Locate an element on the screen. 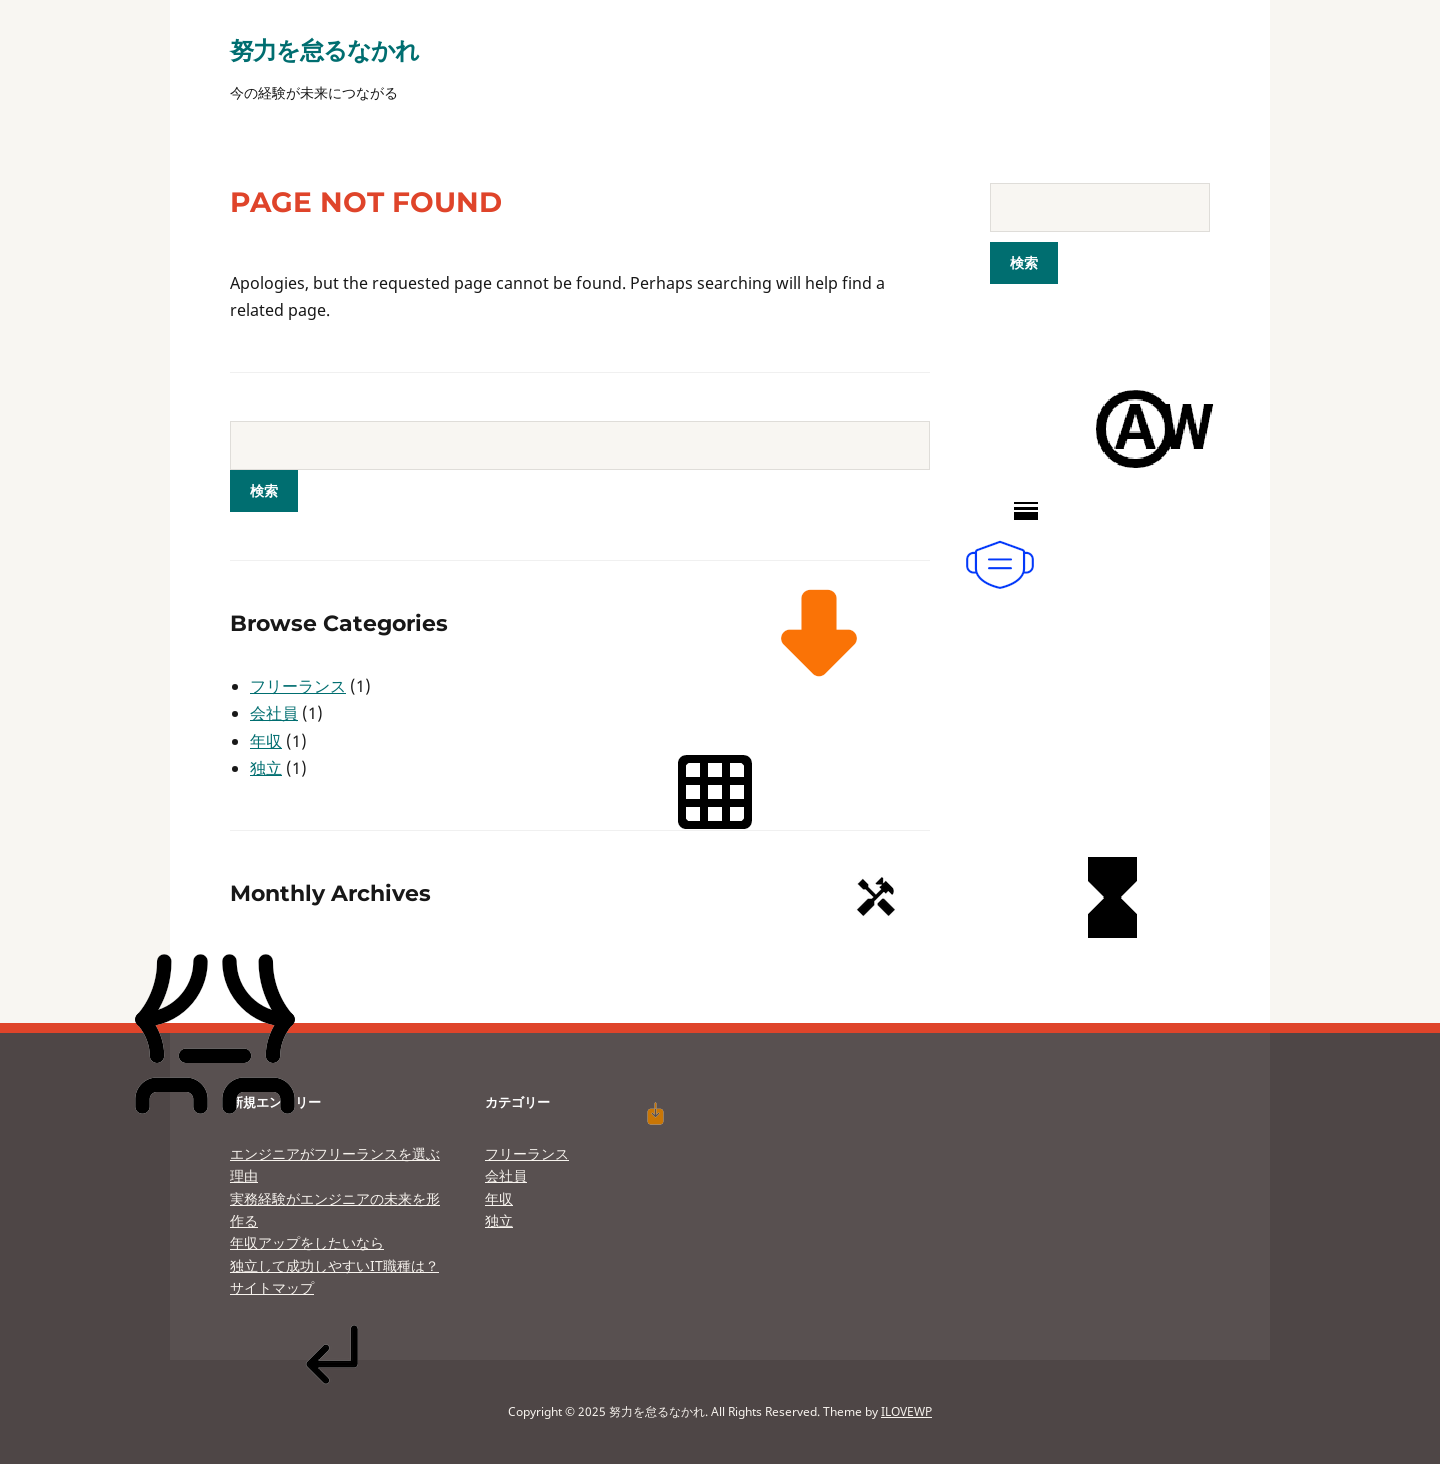 This screenshot has width=1440, height=1464. indicates mask required or health safety guidelines is located at coordinates (1000, 566).